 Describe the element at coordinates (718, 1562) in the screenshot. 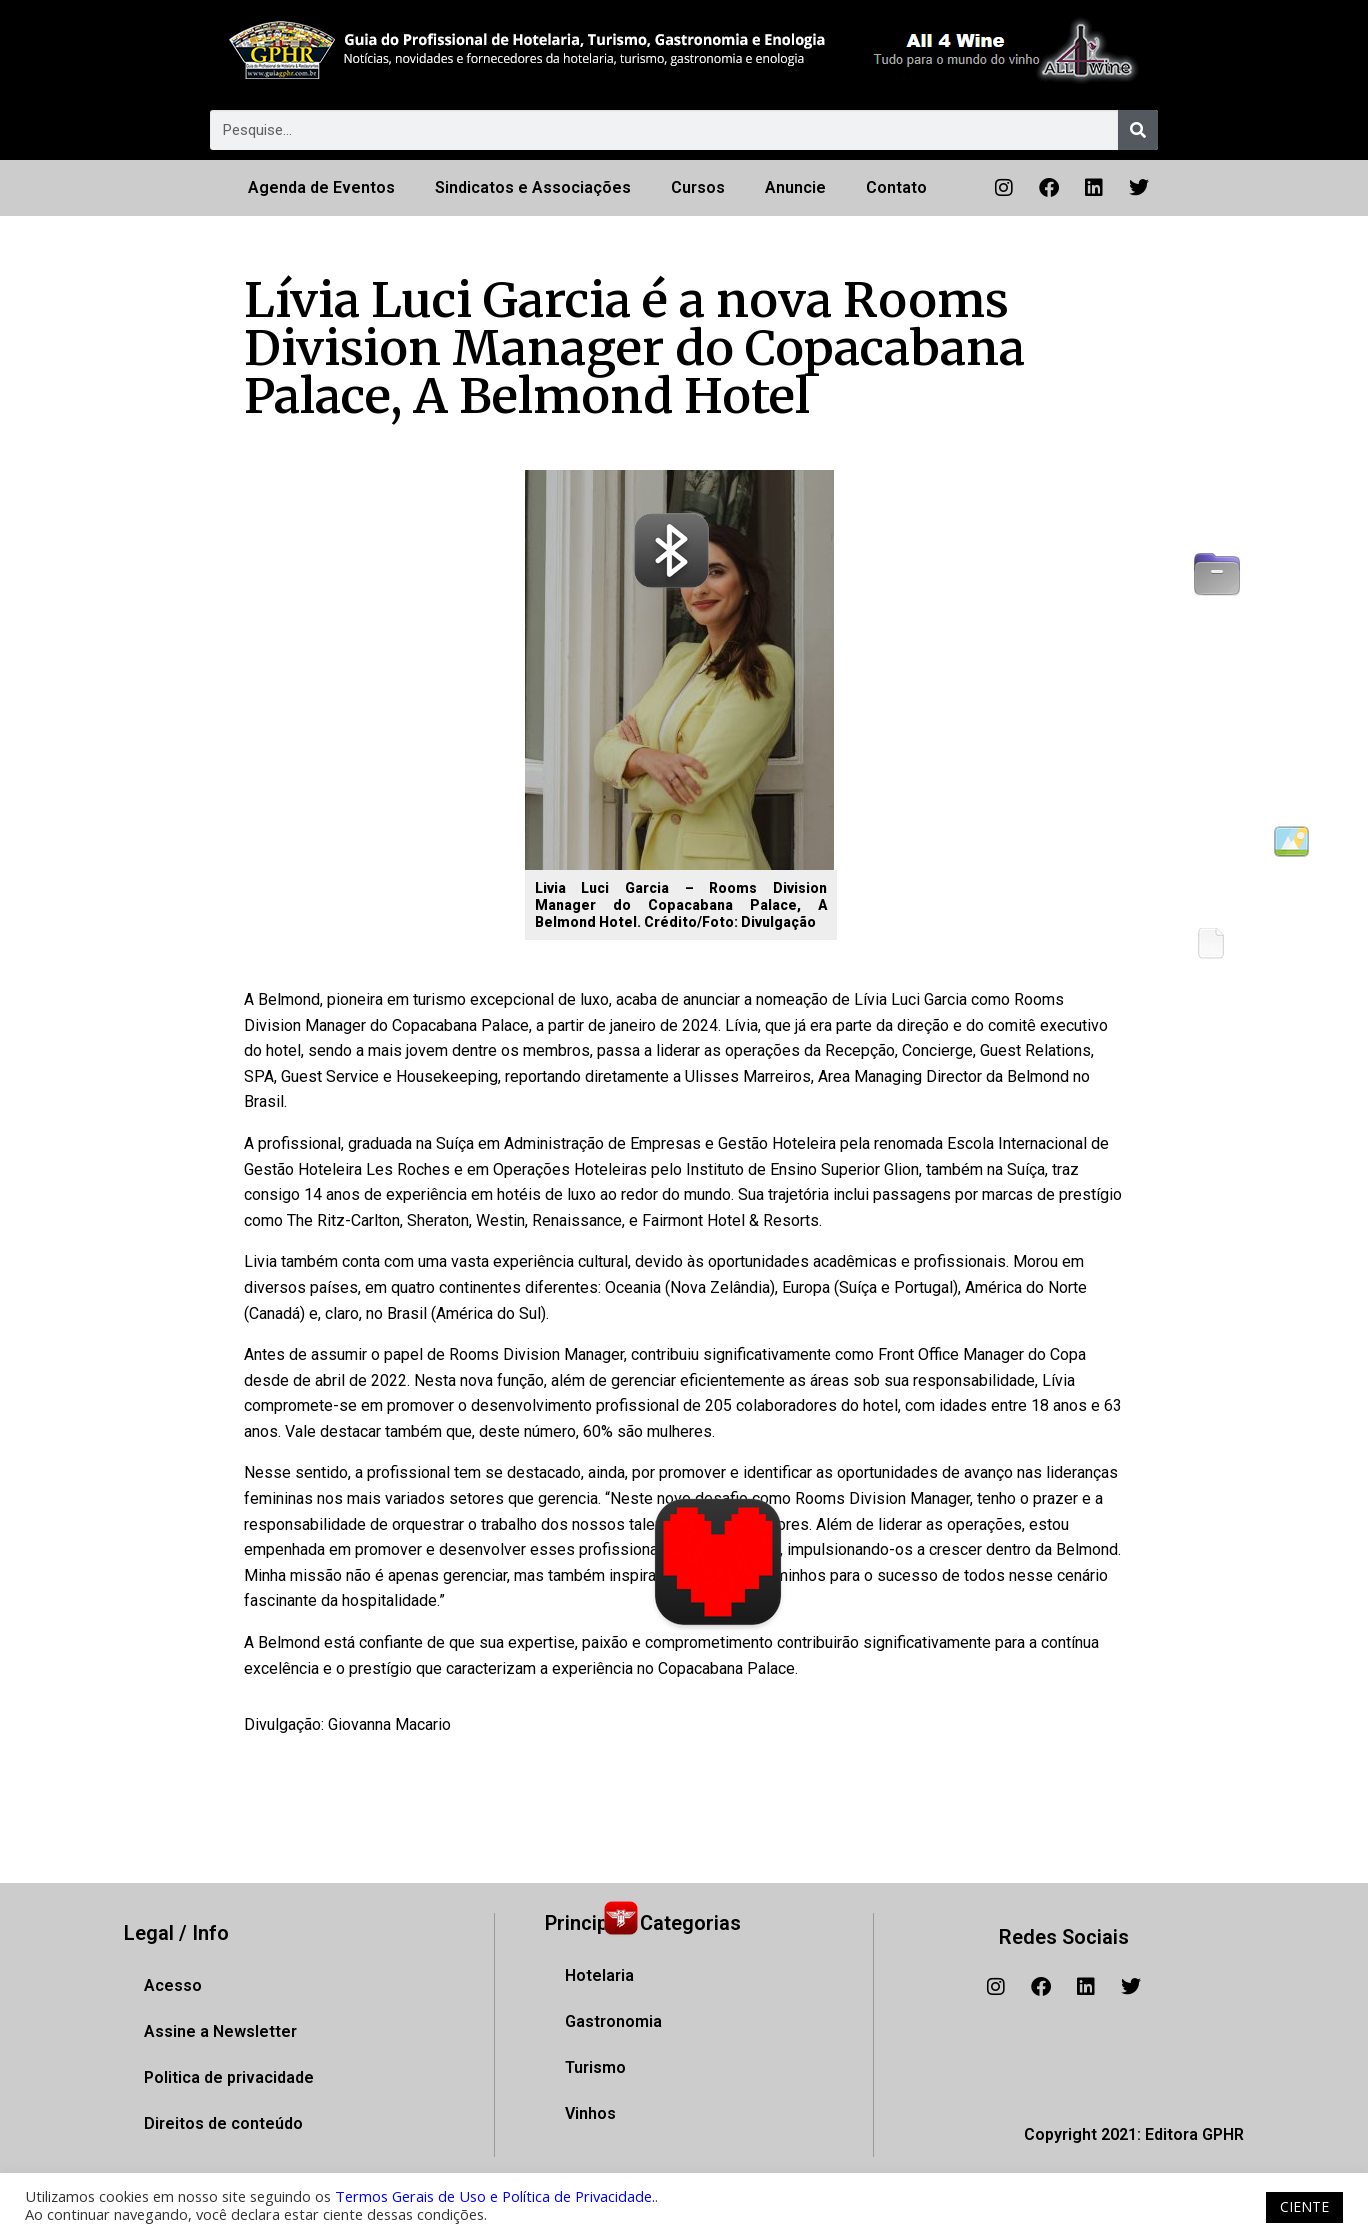

I see `launch undertale` at that location.